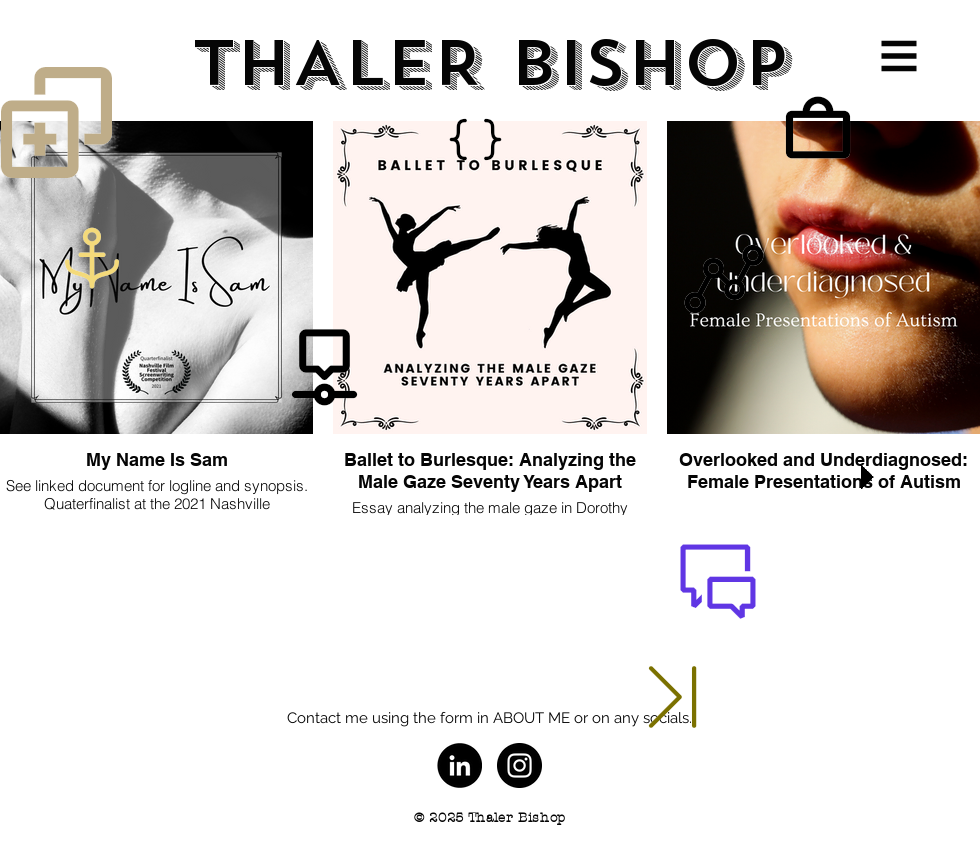 This screenshot has width=980, height=846. What do you see at coordinates (724, 279) in the screenshot?
I see `view connected data points or nodes` at bounding box center [724, 279].